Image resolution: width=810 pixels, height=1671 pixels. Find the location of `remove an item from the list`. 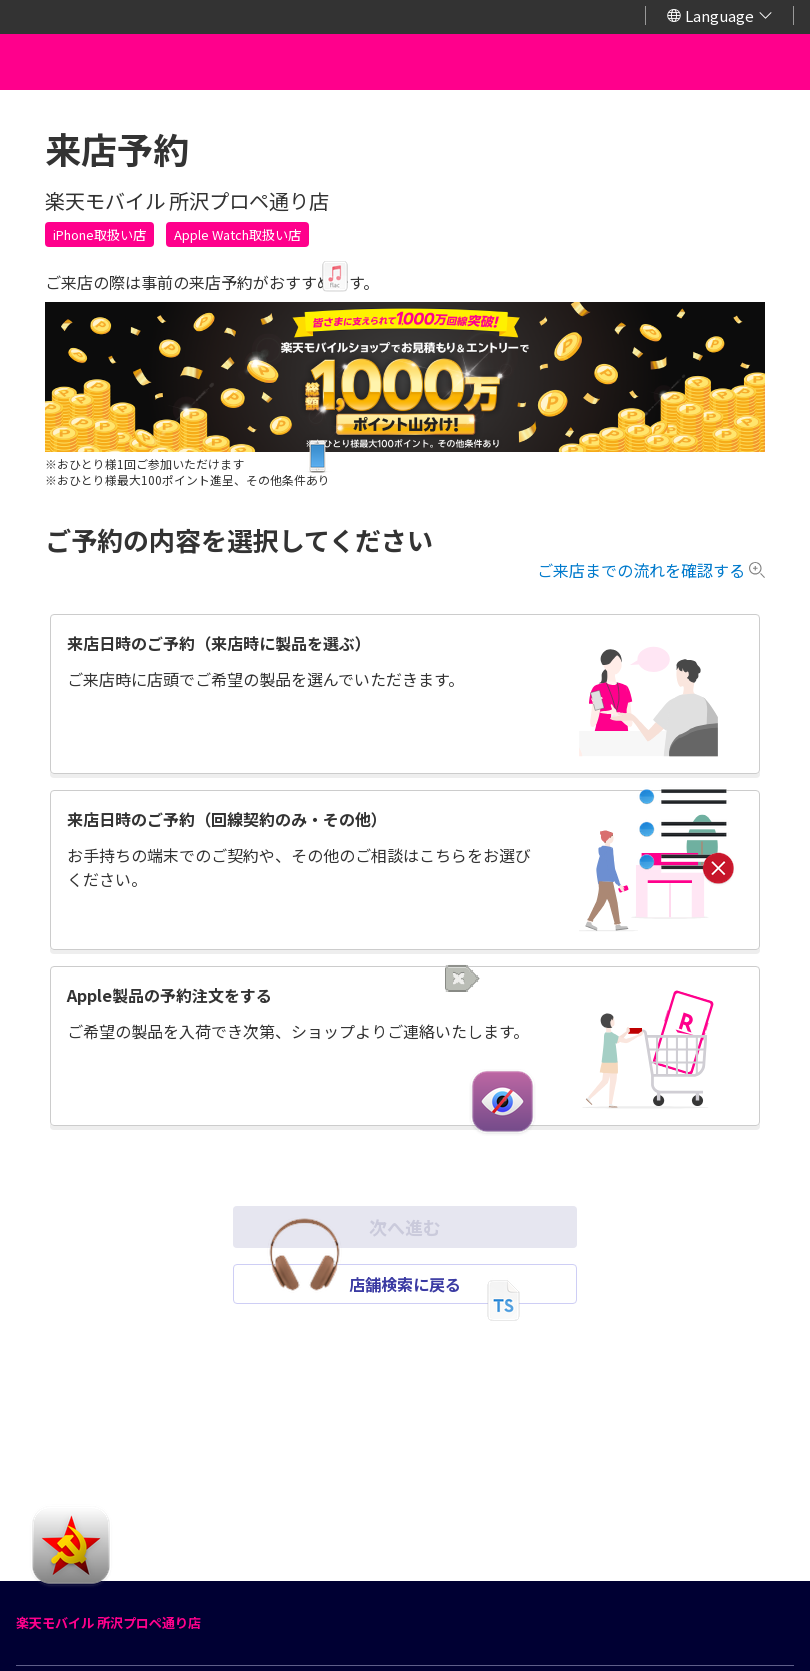

remove an item from the list is located at coordinates (683, 831).